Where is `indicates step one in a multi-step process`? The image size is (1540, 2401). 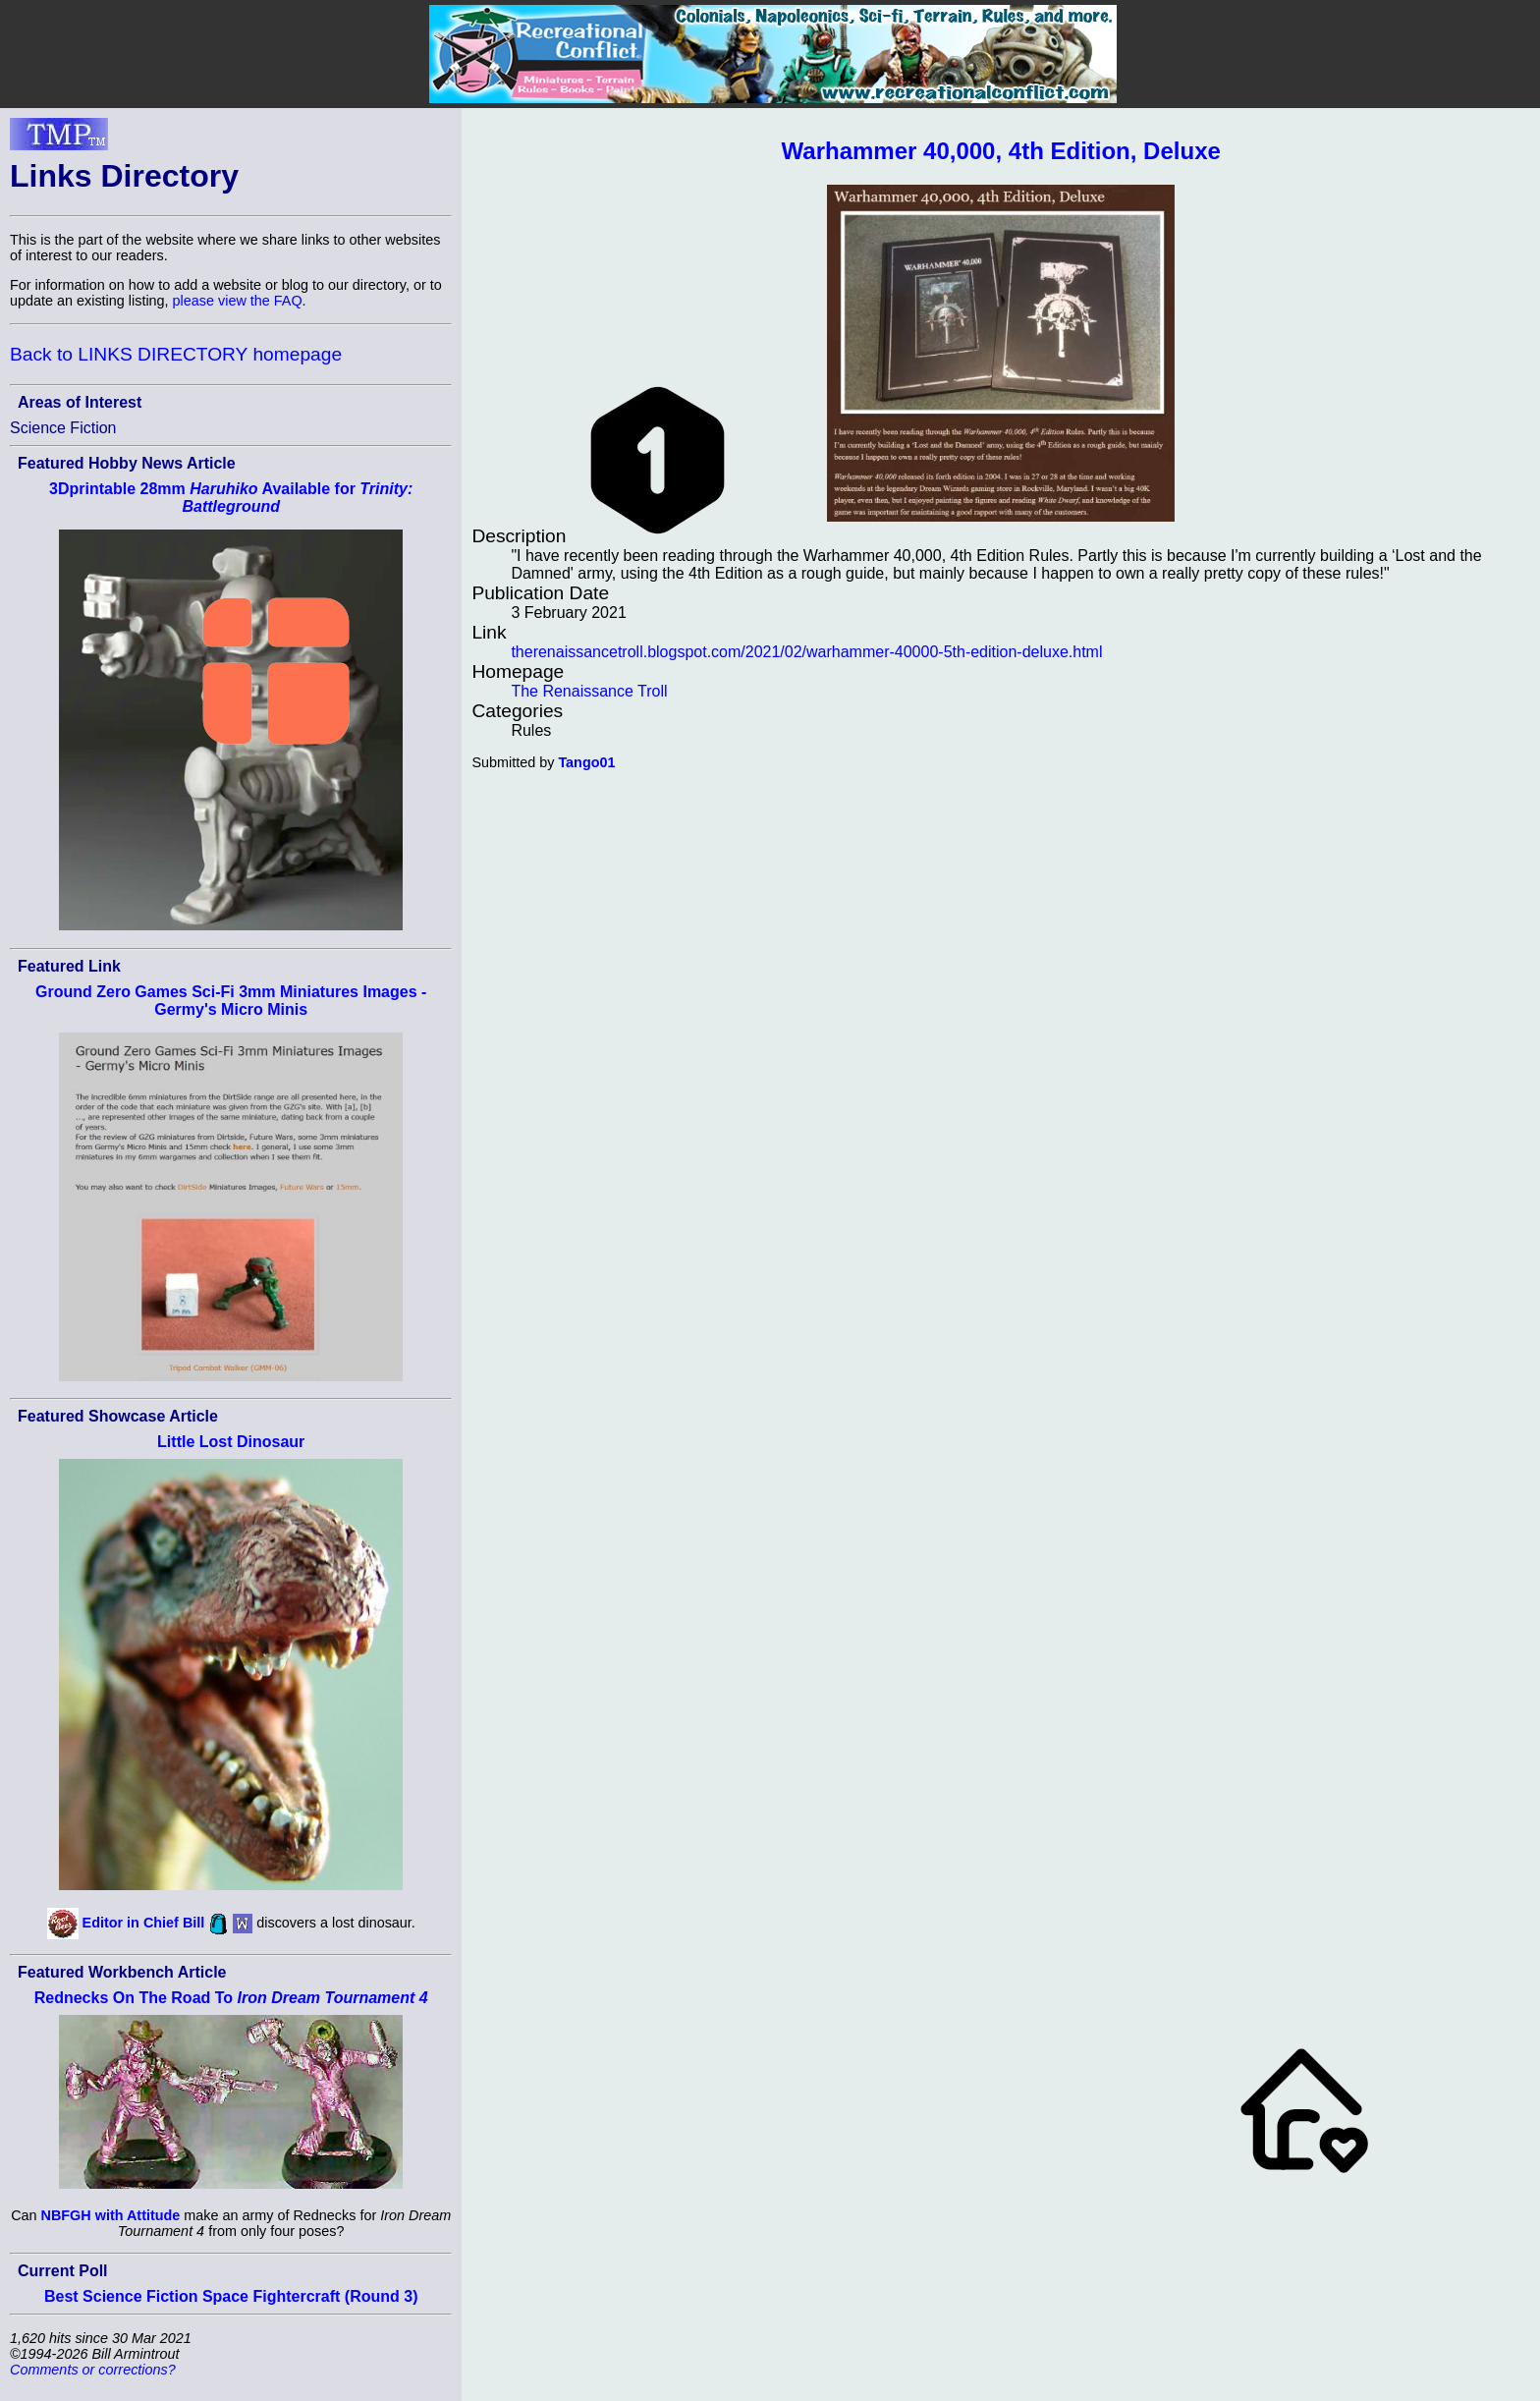
indicates step one in a multi-step process is located at coordinates (657, 460).